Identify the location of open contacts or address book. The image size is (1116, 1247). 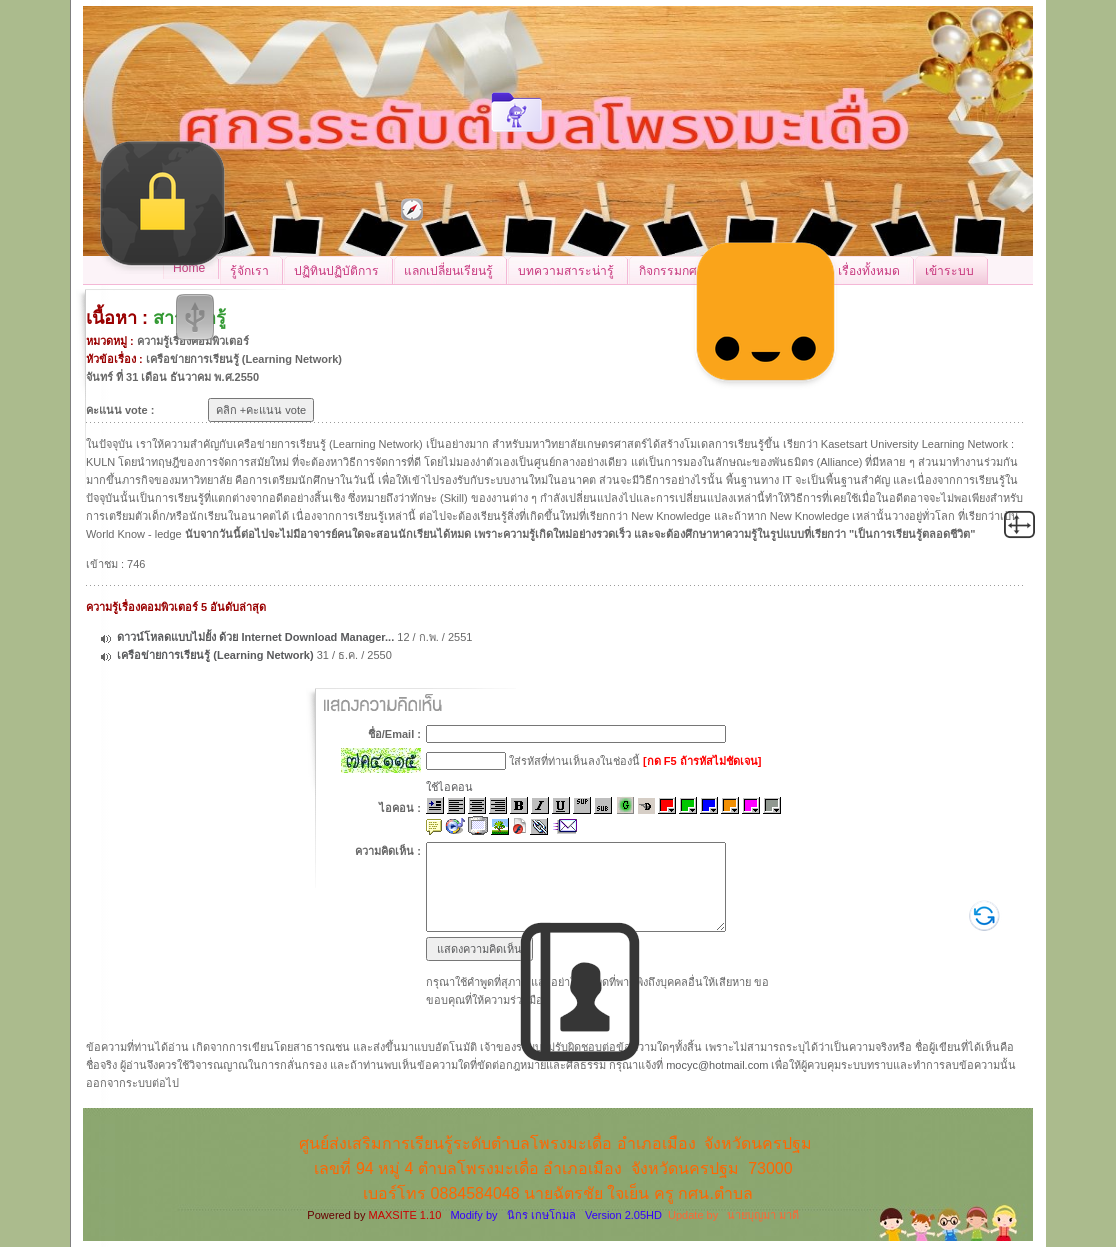
(580, 992).